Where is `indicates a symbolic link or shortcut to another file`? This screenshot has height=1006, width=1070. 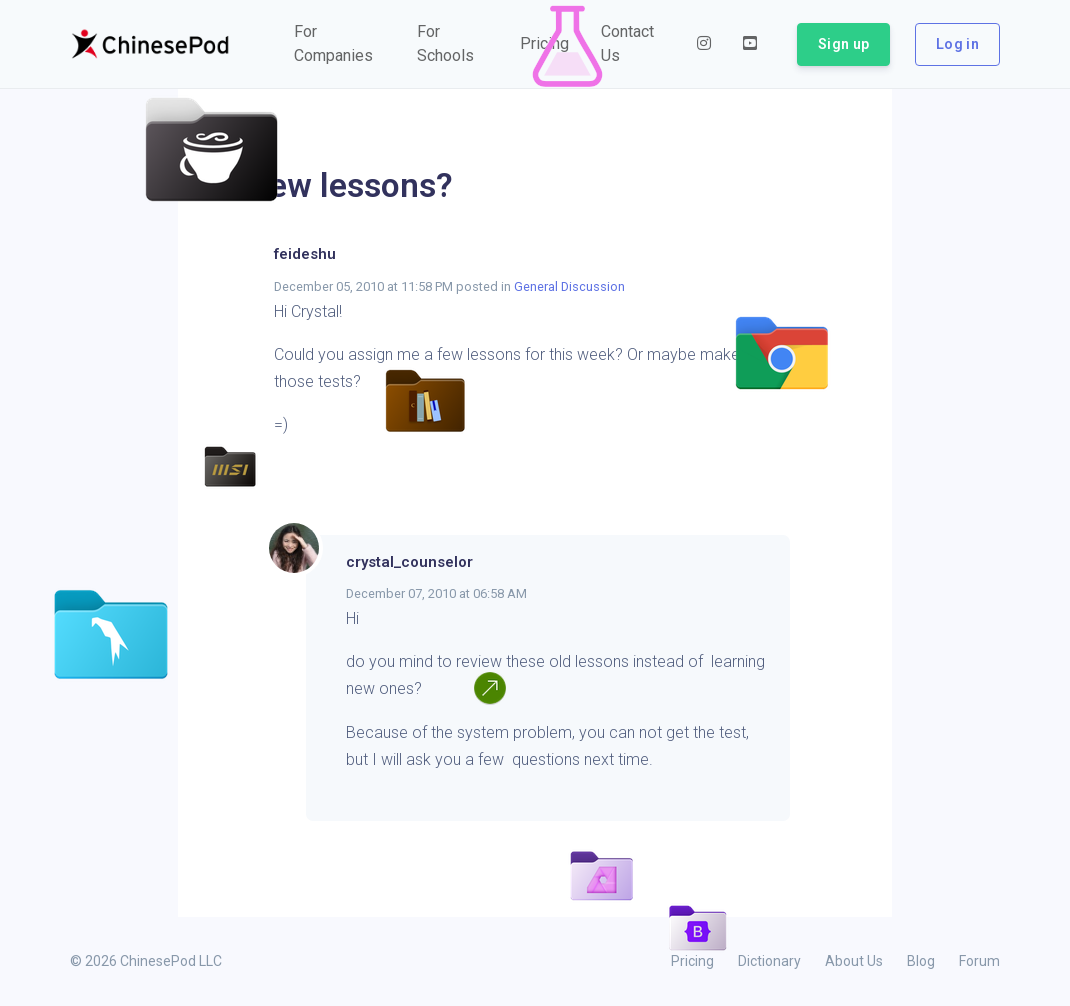
indicates a symbolic link or shortcut to another file is located at coordinates (490, 688).